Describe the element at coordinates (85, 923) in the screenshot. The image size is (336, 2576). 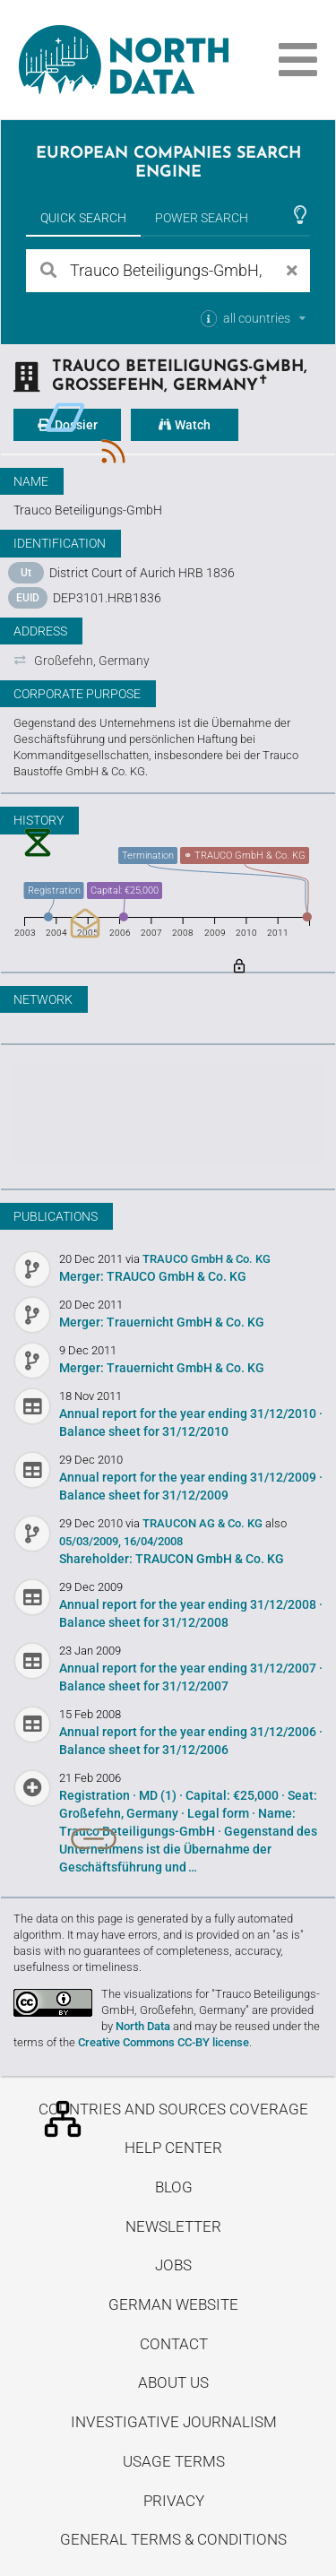
I see `view an opened or read email message` at that location.